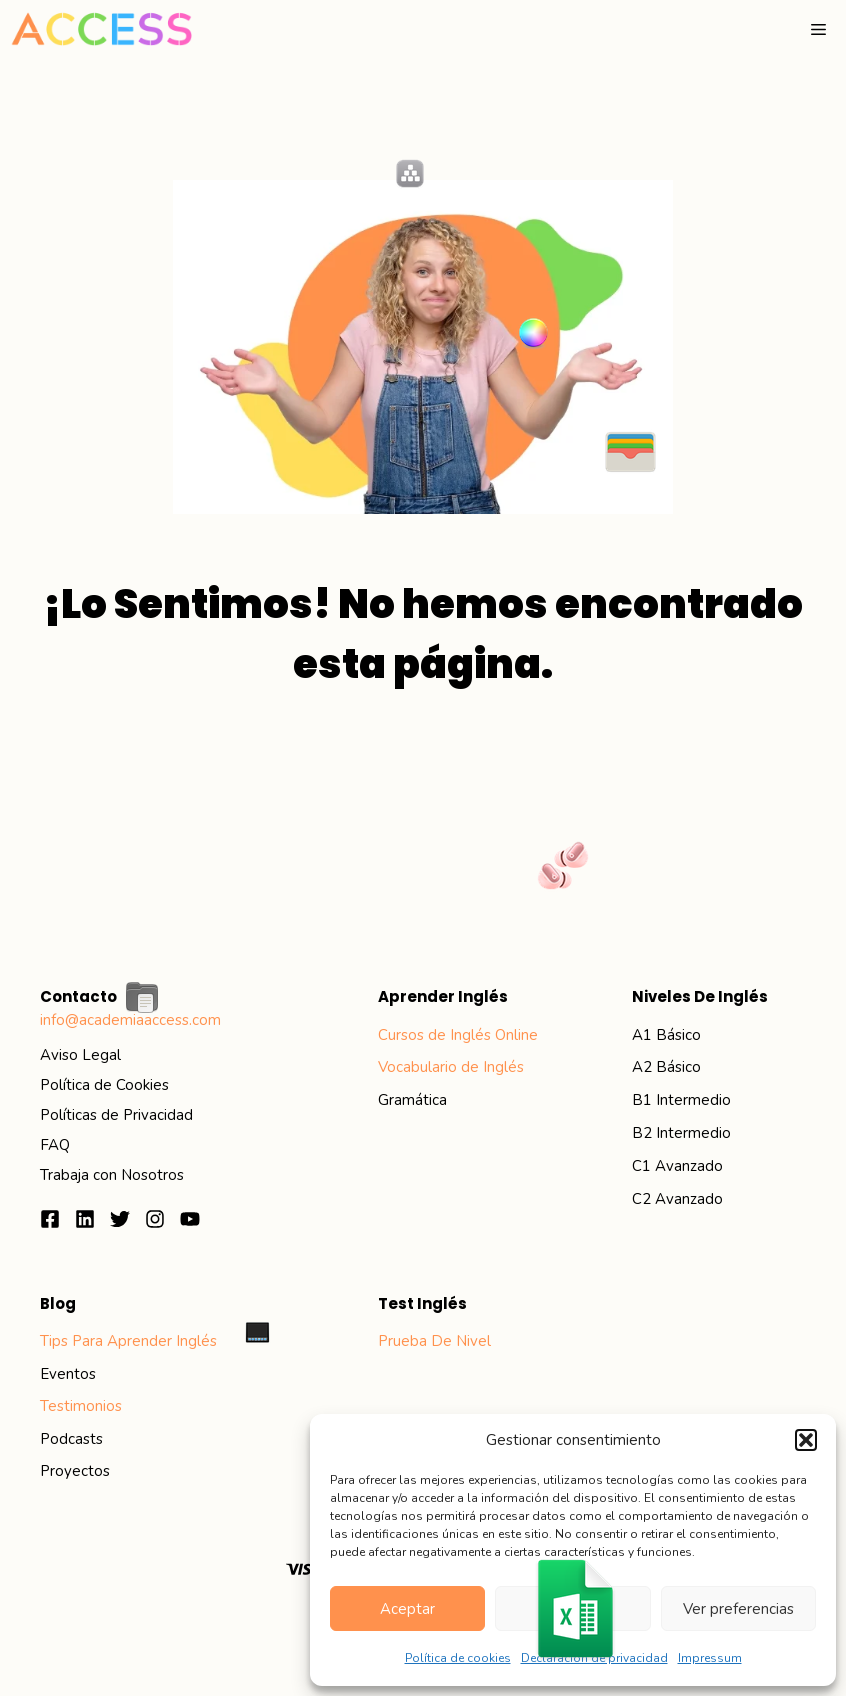  I want to click on open a Microsoft Excel spreadsheet file, so click(575, 1608).